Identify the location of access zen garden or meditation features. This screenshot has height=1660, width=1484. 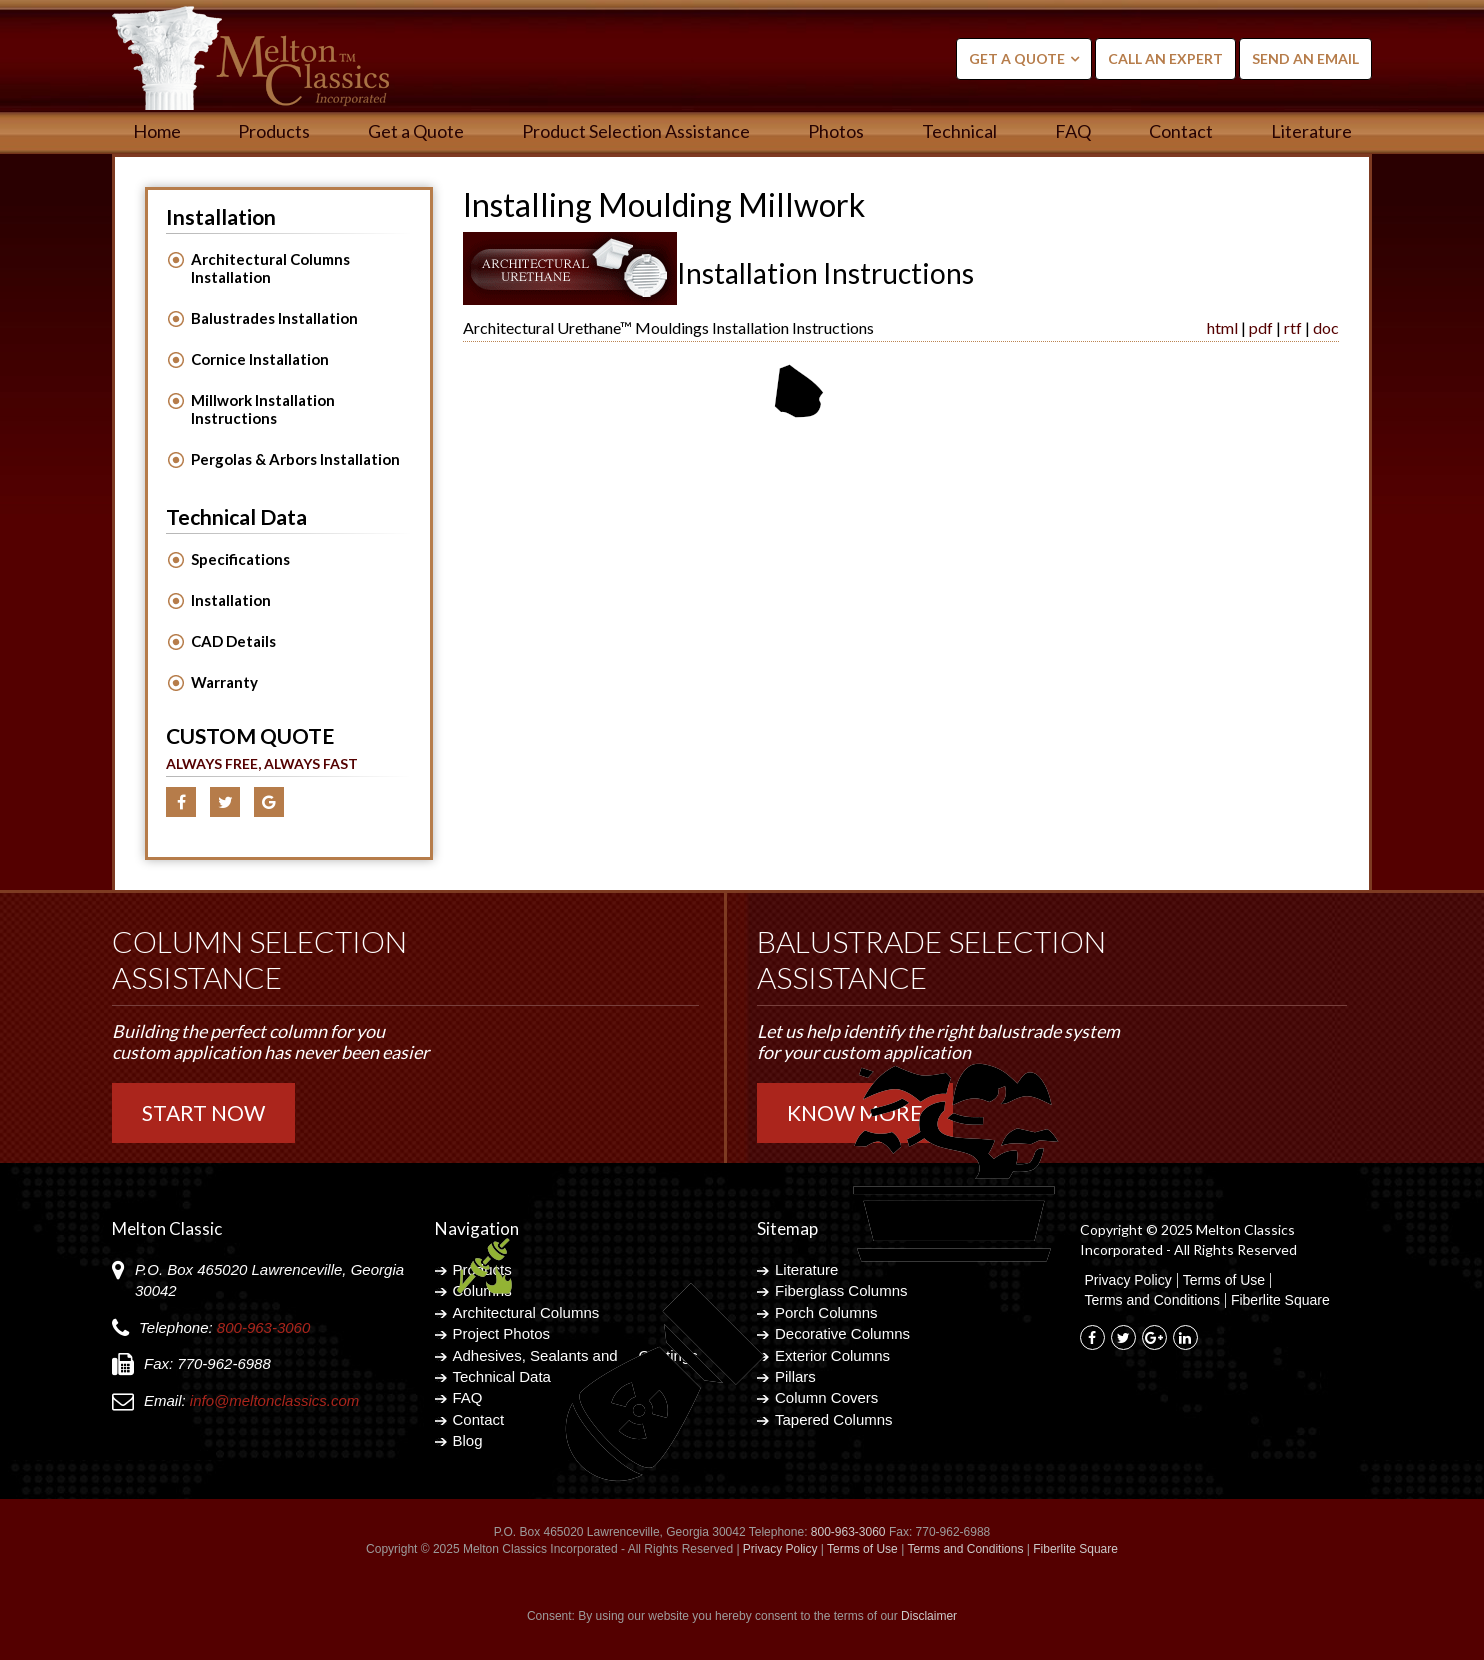
(954, 1163).